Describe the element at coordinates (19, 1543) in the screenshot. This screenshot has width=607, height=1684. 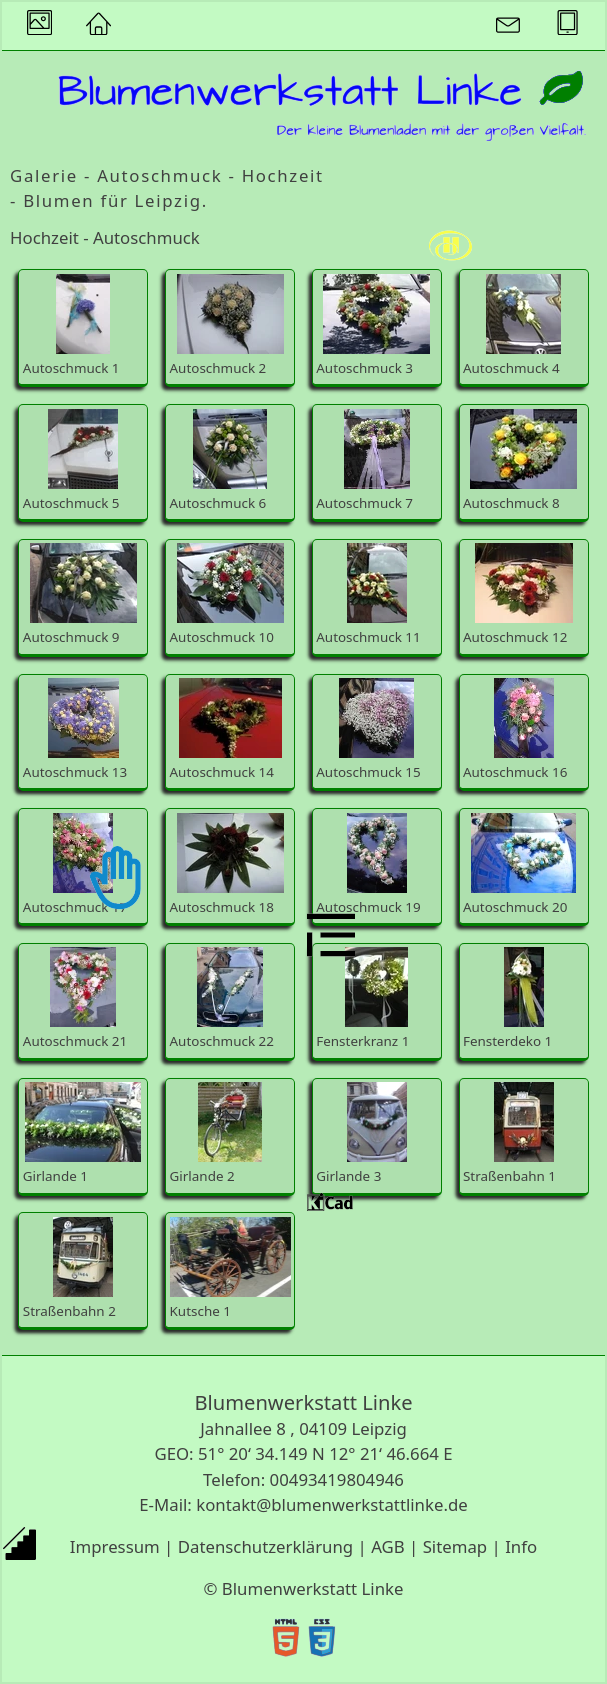
I see `open levels.fyi app or website` at that location.